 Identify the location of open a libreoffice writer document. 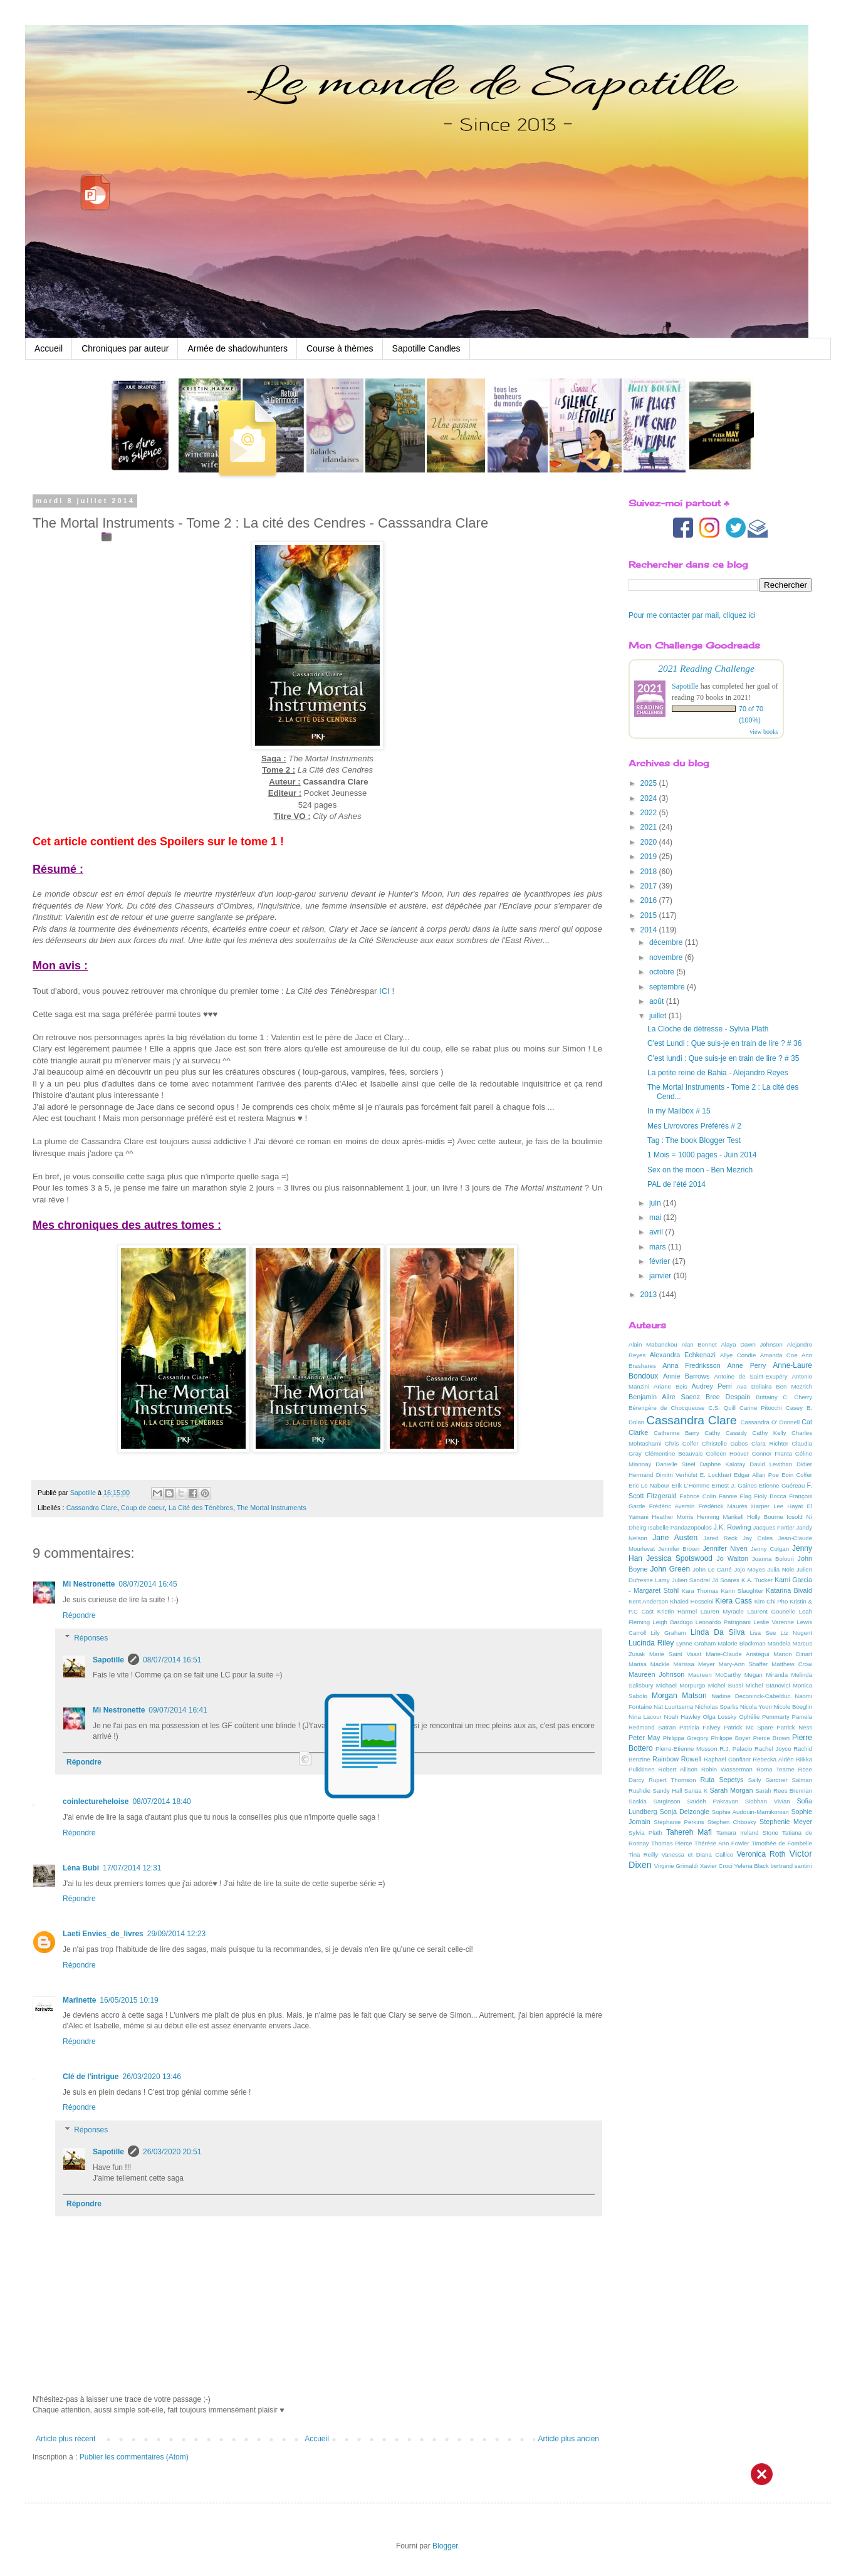
(369, 1746).